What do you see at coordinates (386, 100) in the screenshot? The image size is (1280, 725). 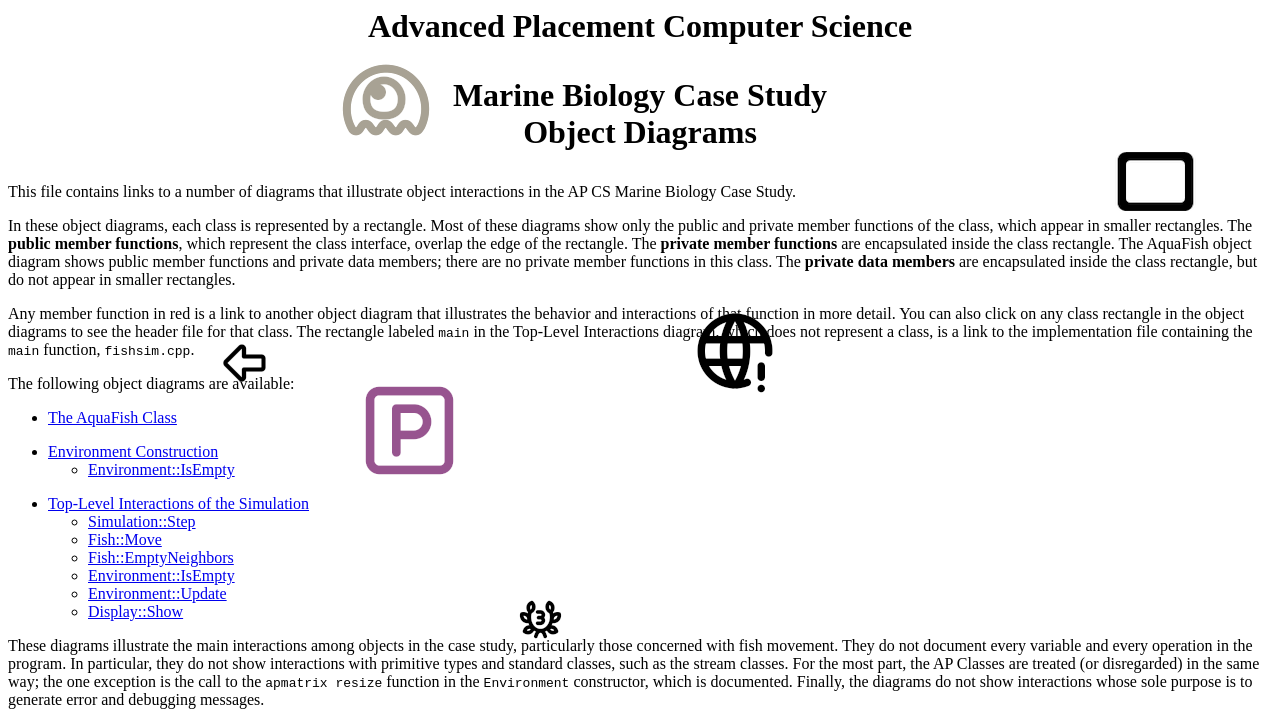 I see `livewire framework branding` at bounding box center [386, 100].